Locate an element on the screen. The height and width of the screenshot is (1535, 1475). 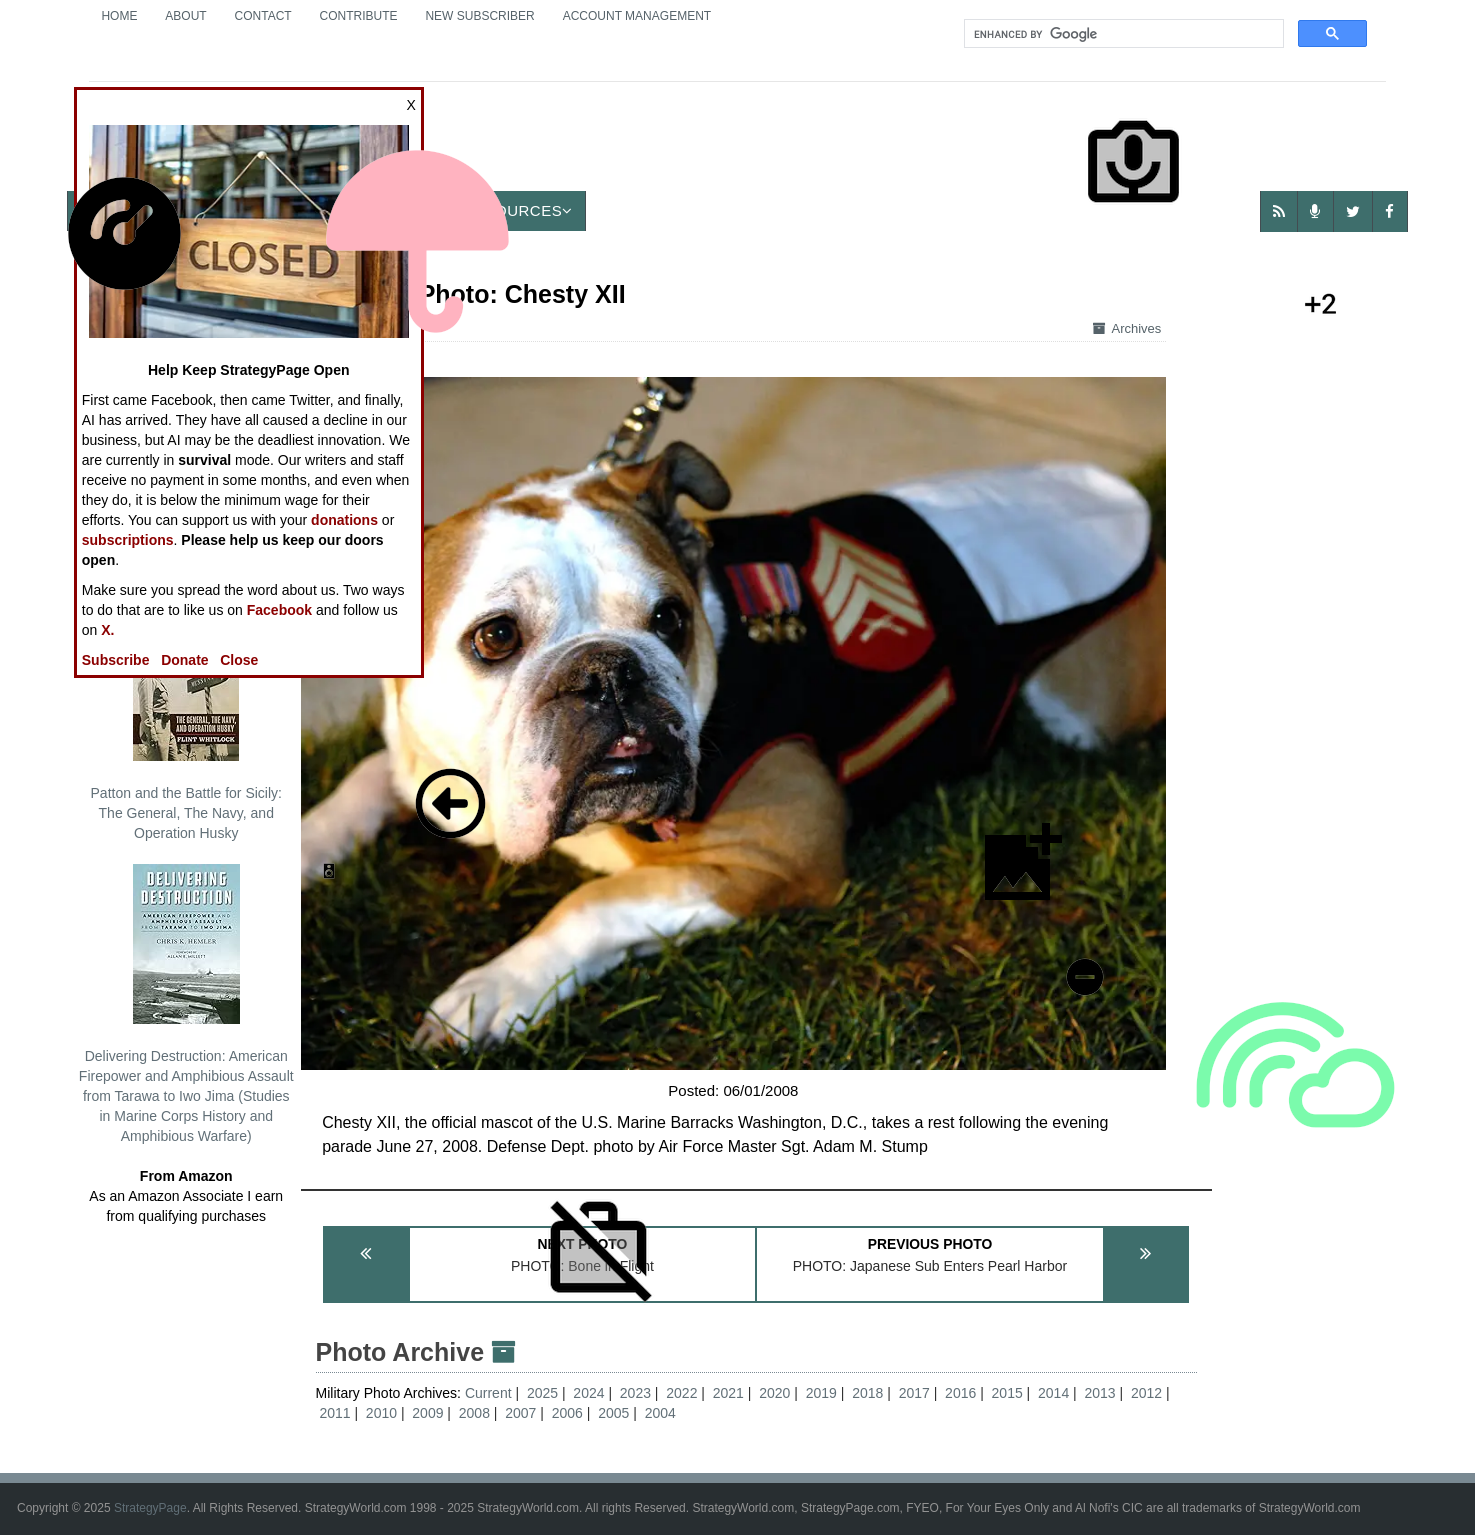
work mode disabled or turned off is located at coordinates (598, 1249).